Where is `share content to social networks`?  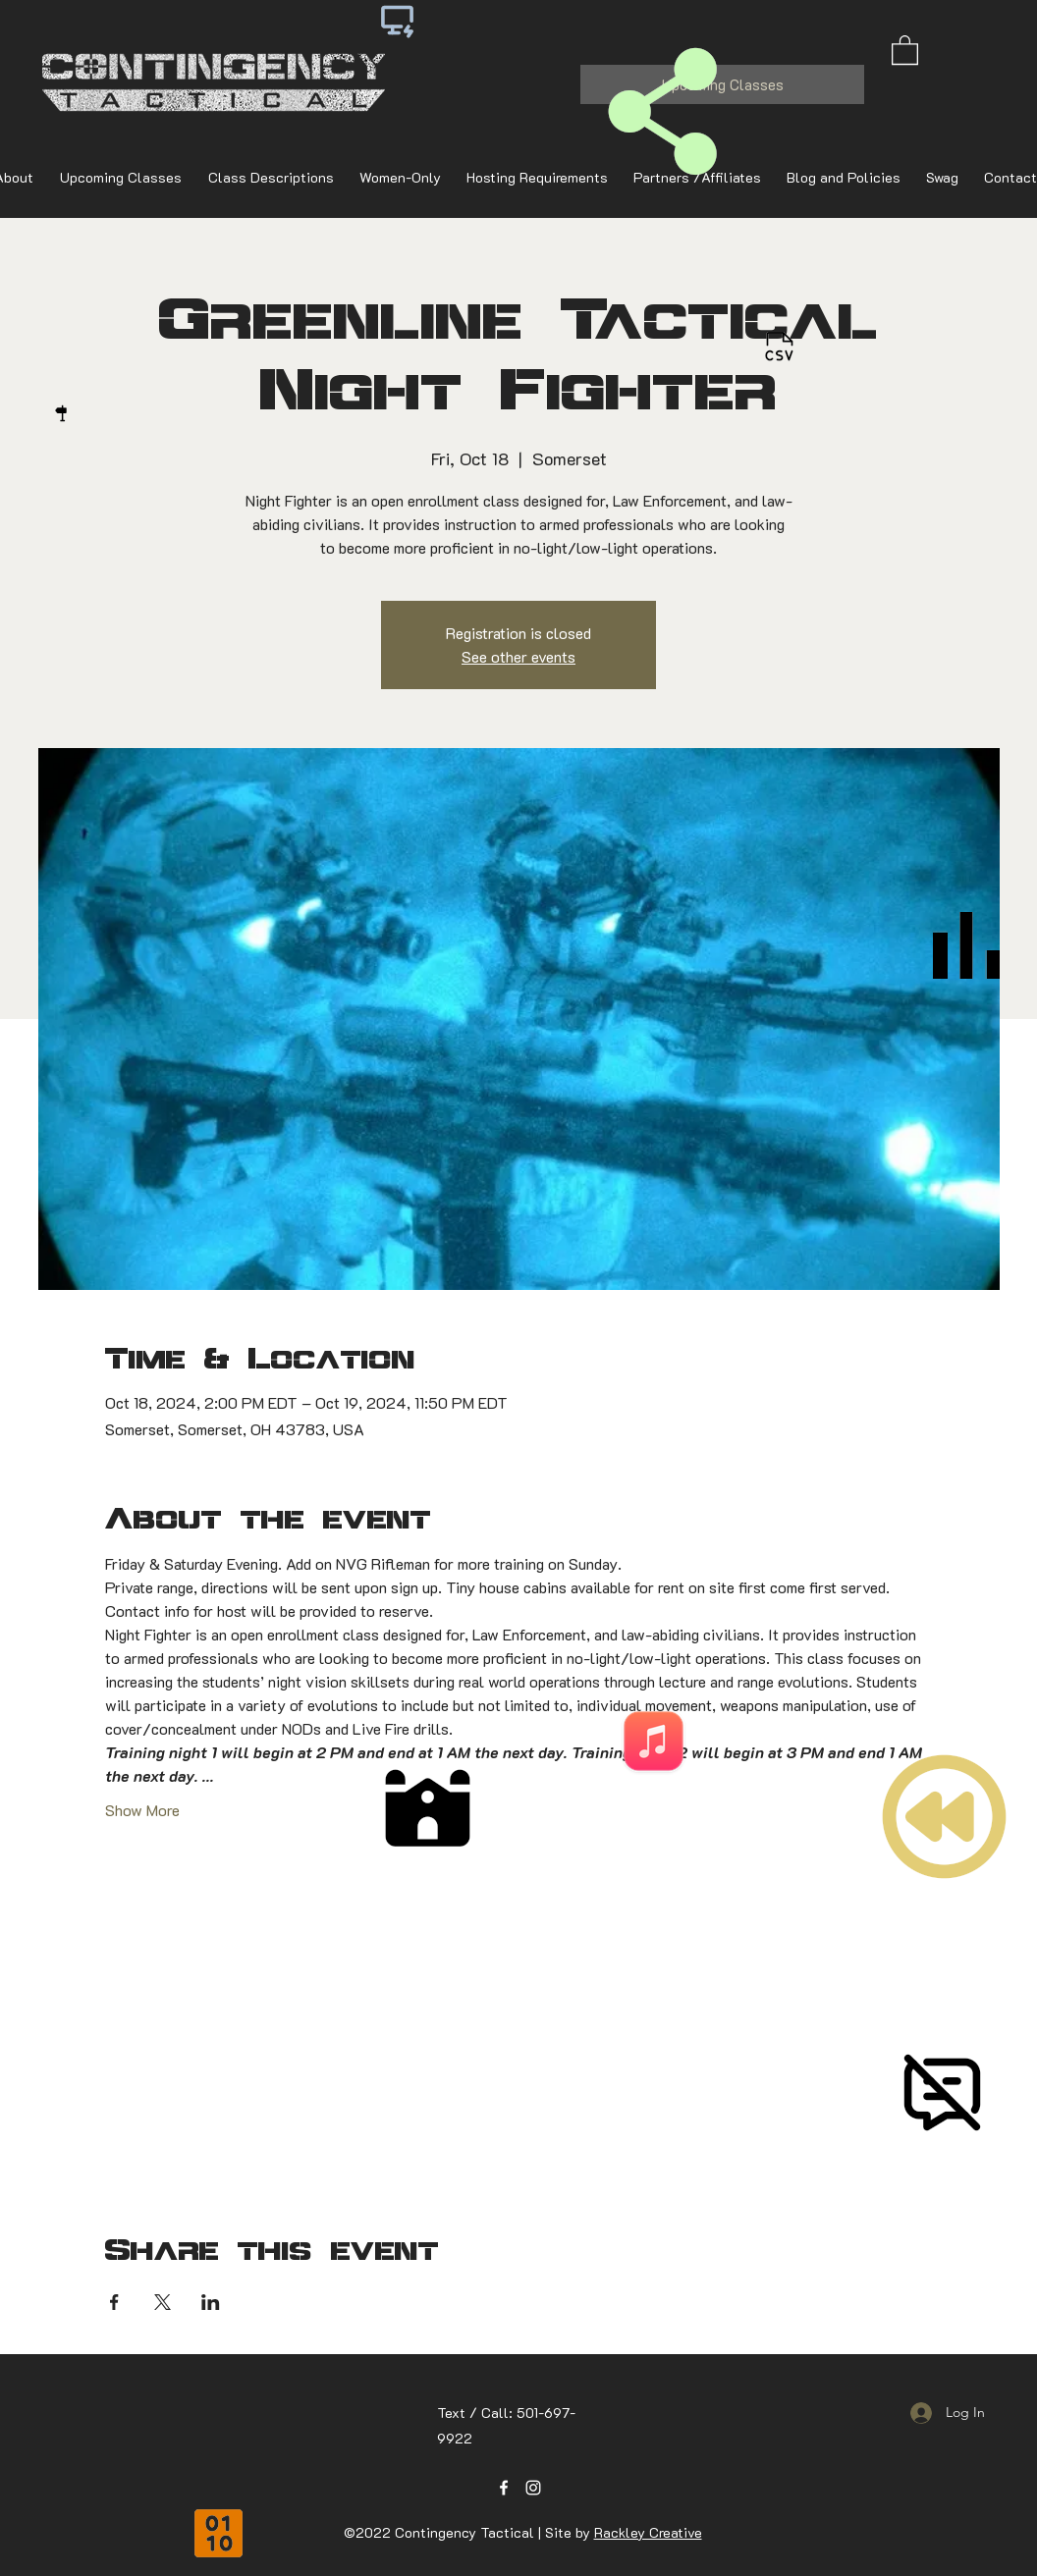 share content to social networks is located at coordinates (667, 111).